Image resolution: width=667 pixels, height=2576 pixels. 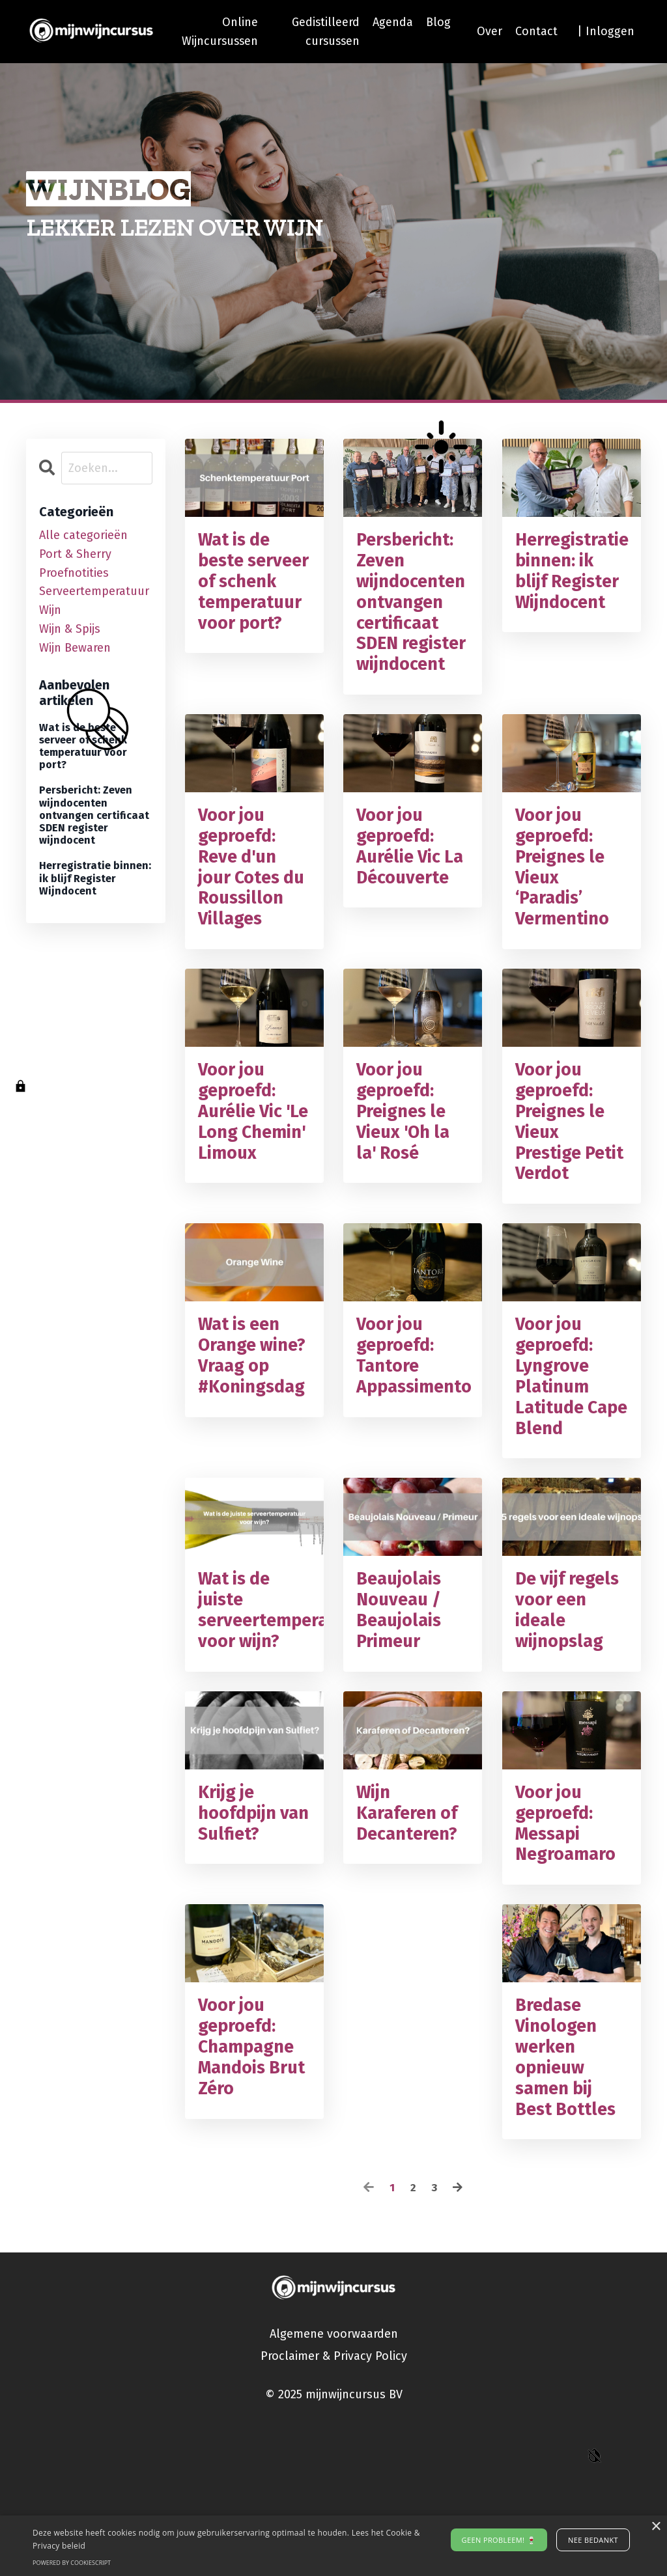 What do you see at coordinates (594, 2455) in the screenshot?
I see `disable color inversion mode` at bounding box center [594, 2455].